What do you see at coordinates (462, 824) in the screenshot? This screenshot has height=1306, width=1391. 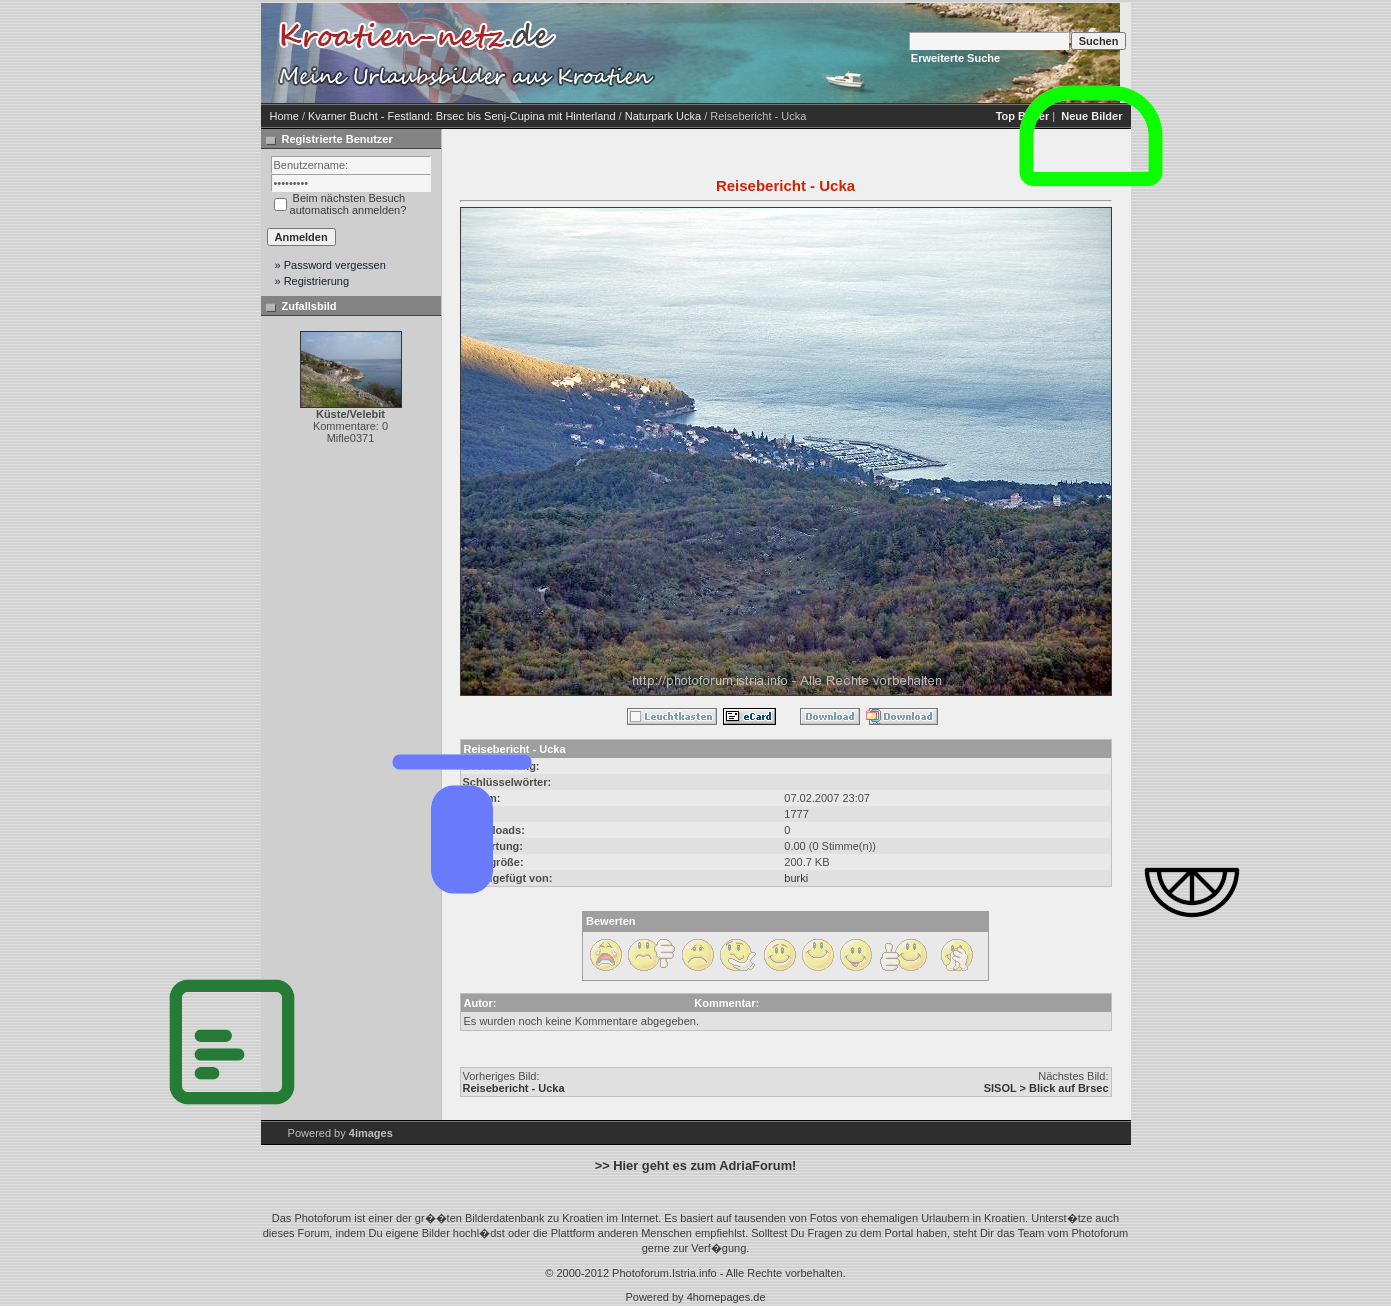 I see `align selected element to top` at bounding box center [462, 824].